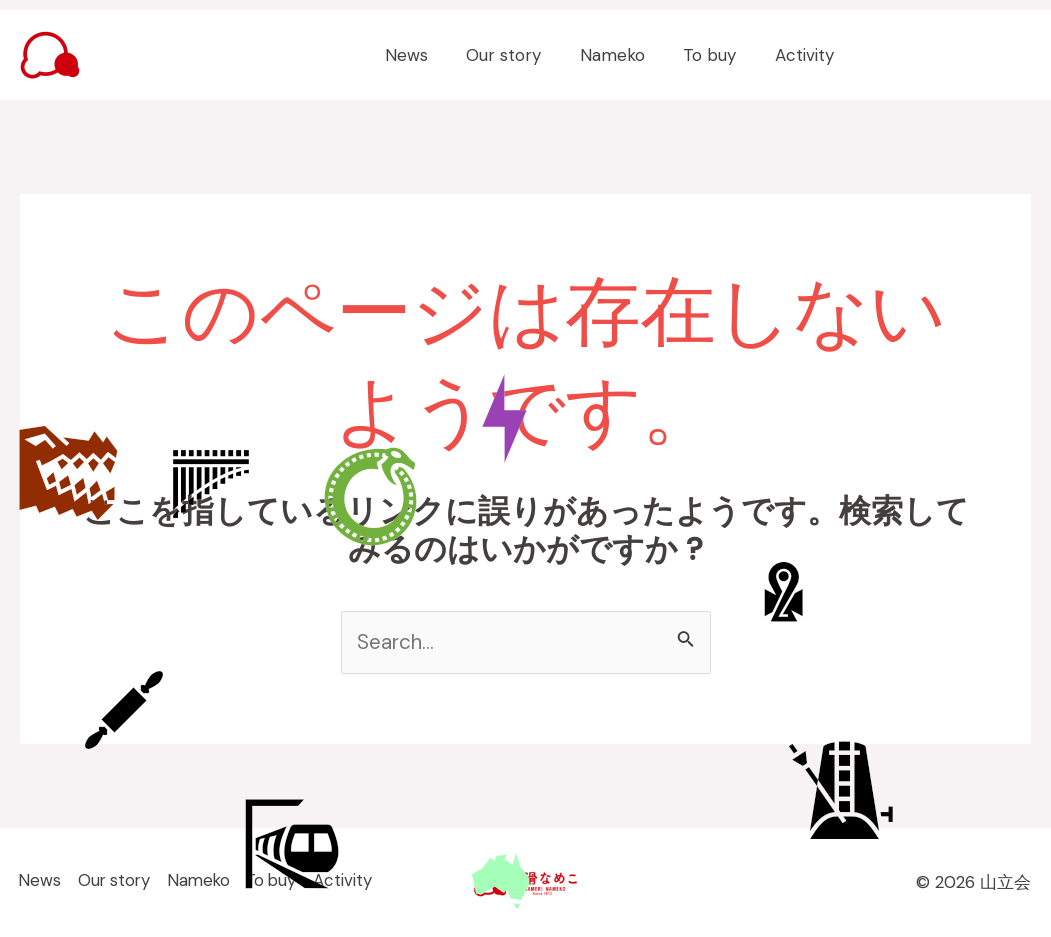  Describe the element at coordinates (291, 843) in the screenshot. I see `view subway or metro transit options` at that location.